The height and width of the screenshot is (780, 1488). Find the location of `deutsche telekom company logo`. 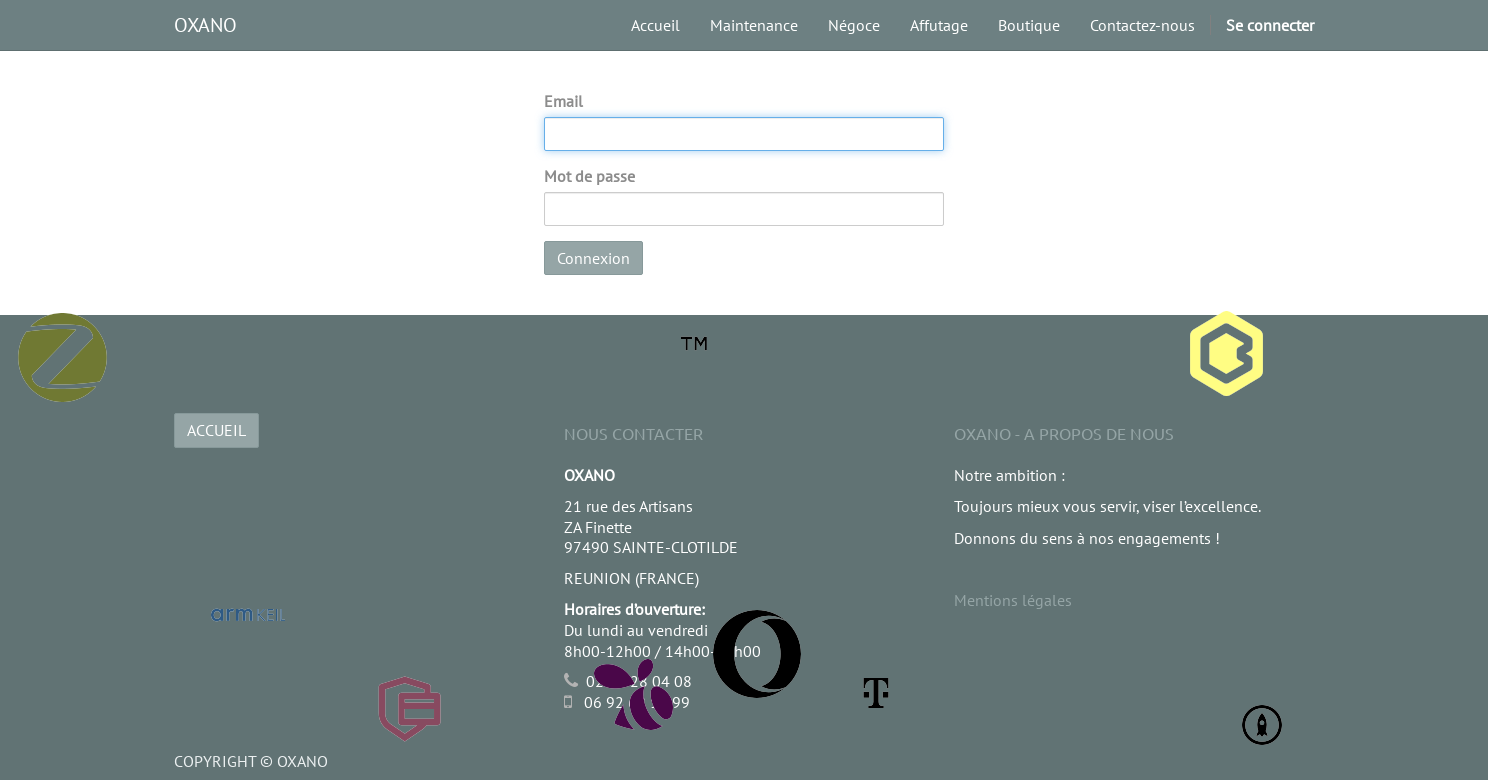

deutsche telekom company logo is located at coordinates (876, 693).